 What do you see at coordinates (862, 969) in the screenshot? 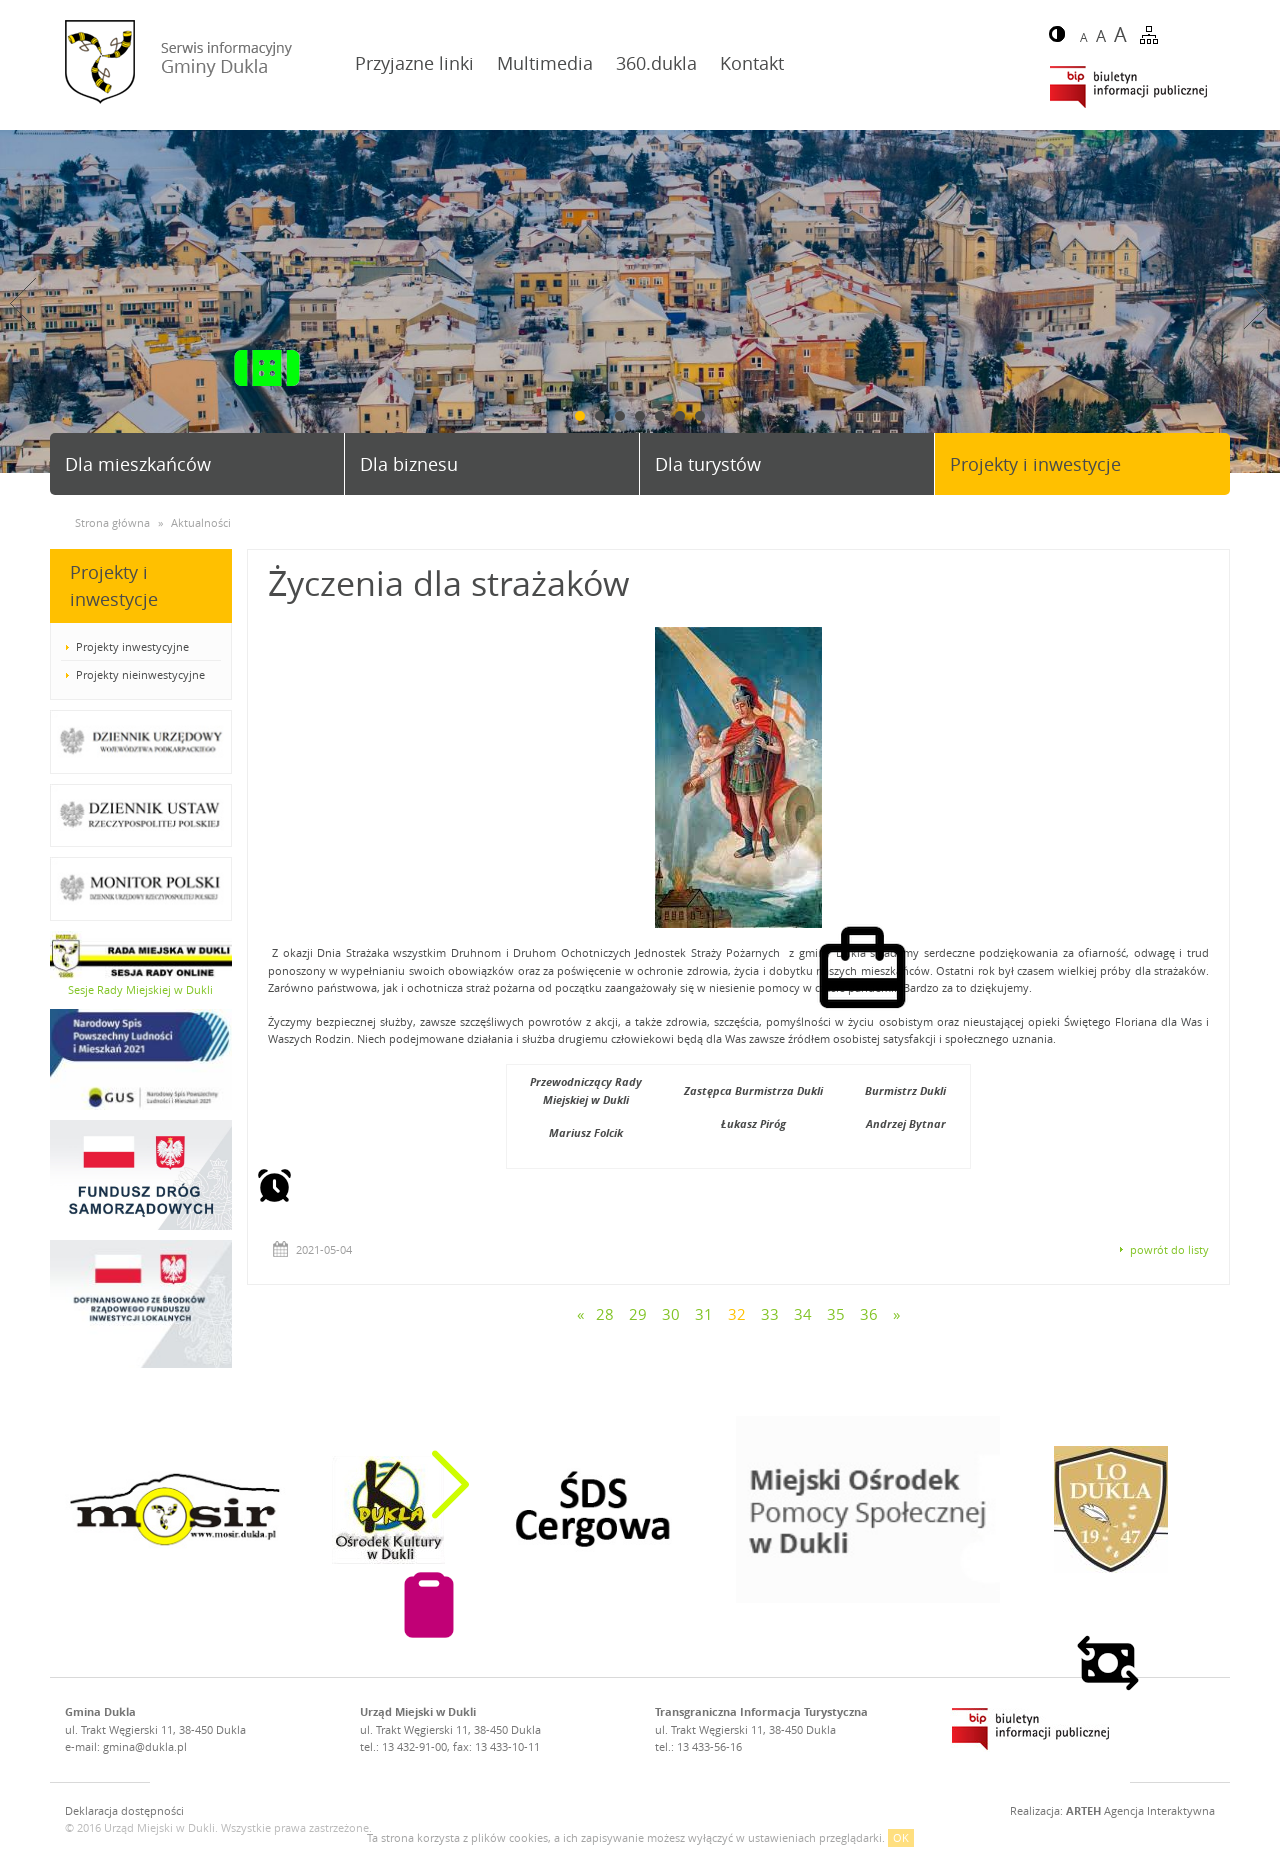
I see `access travel documents or itinerary` at bounding box center [862, 969].